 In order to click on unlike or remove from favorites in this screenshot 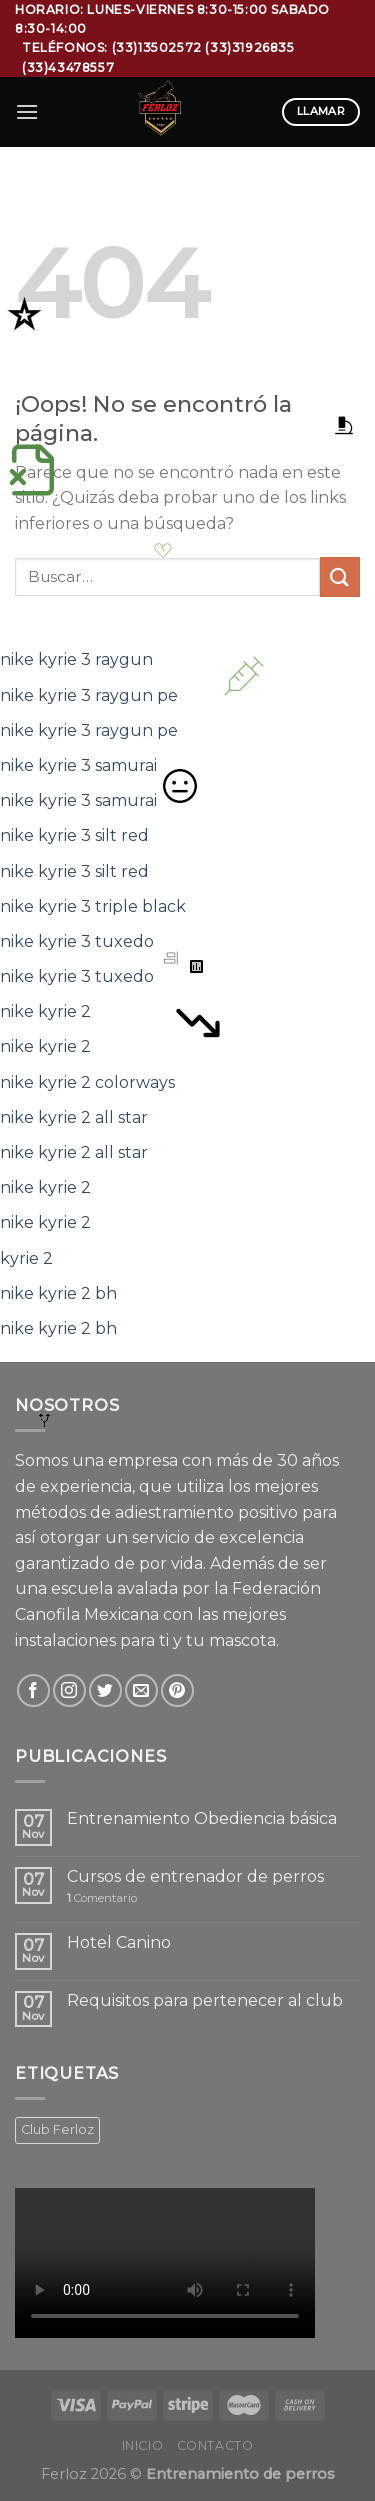, I will do `click(163, 550)`.